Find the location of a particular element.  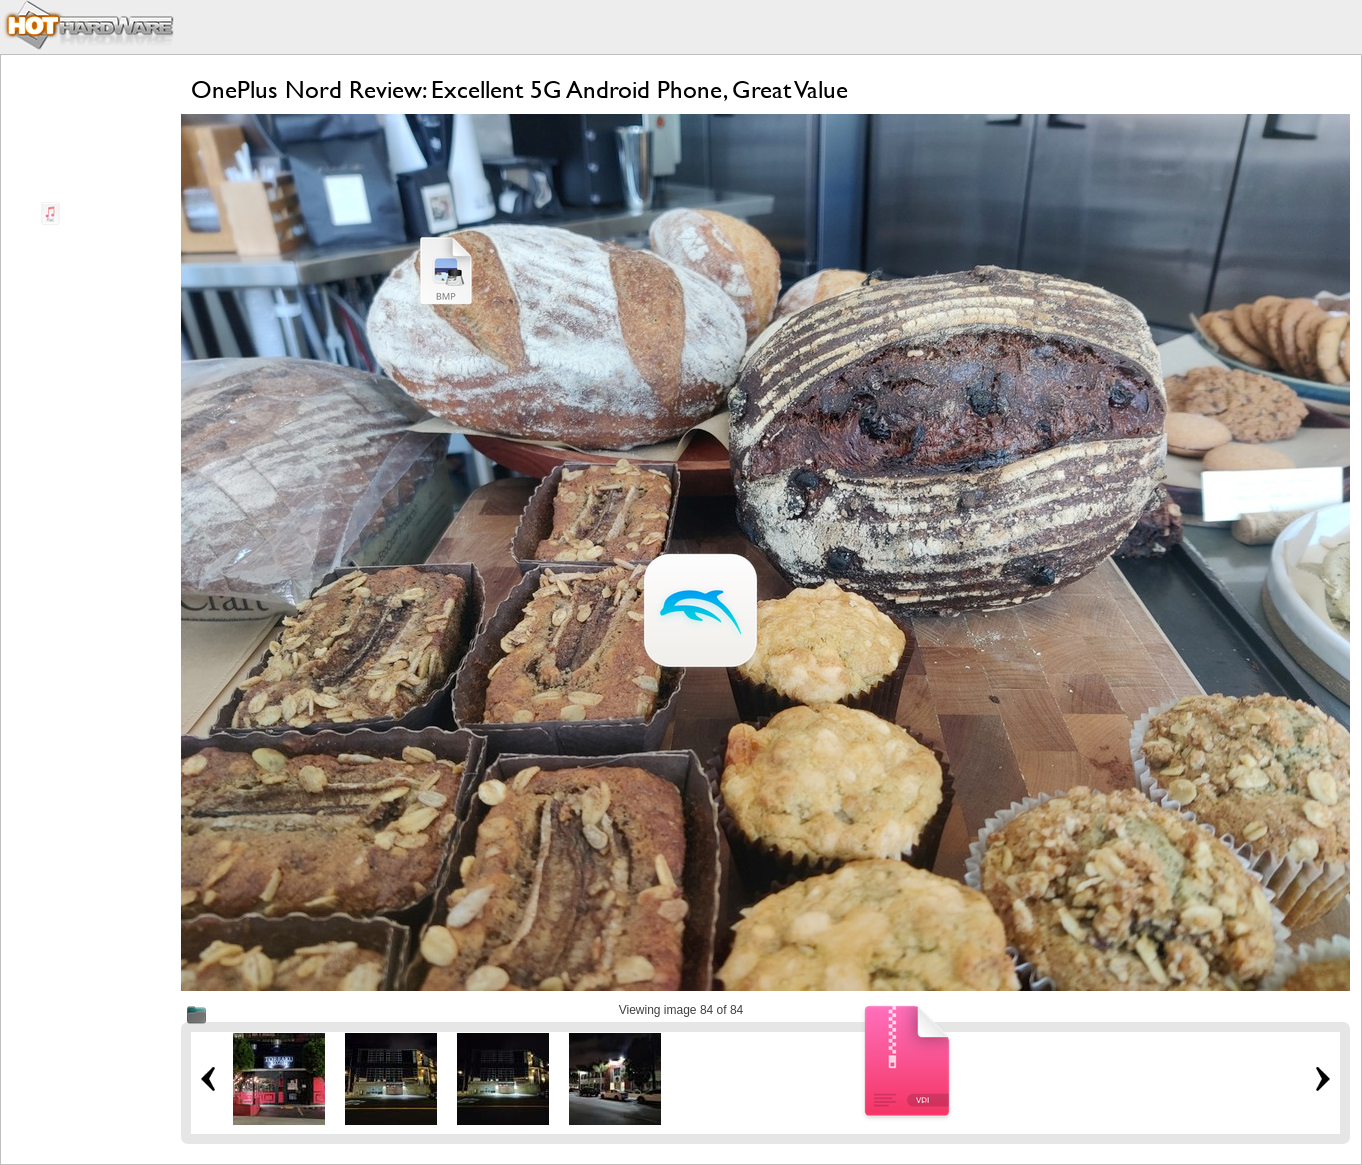

open dolphin emulator app is located at coordinates (700, 610).